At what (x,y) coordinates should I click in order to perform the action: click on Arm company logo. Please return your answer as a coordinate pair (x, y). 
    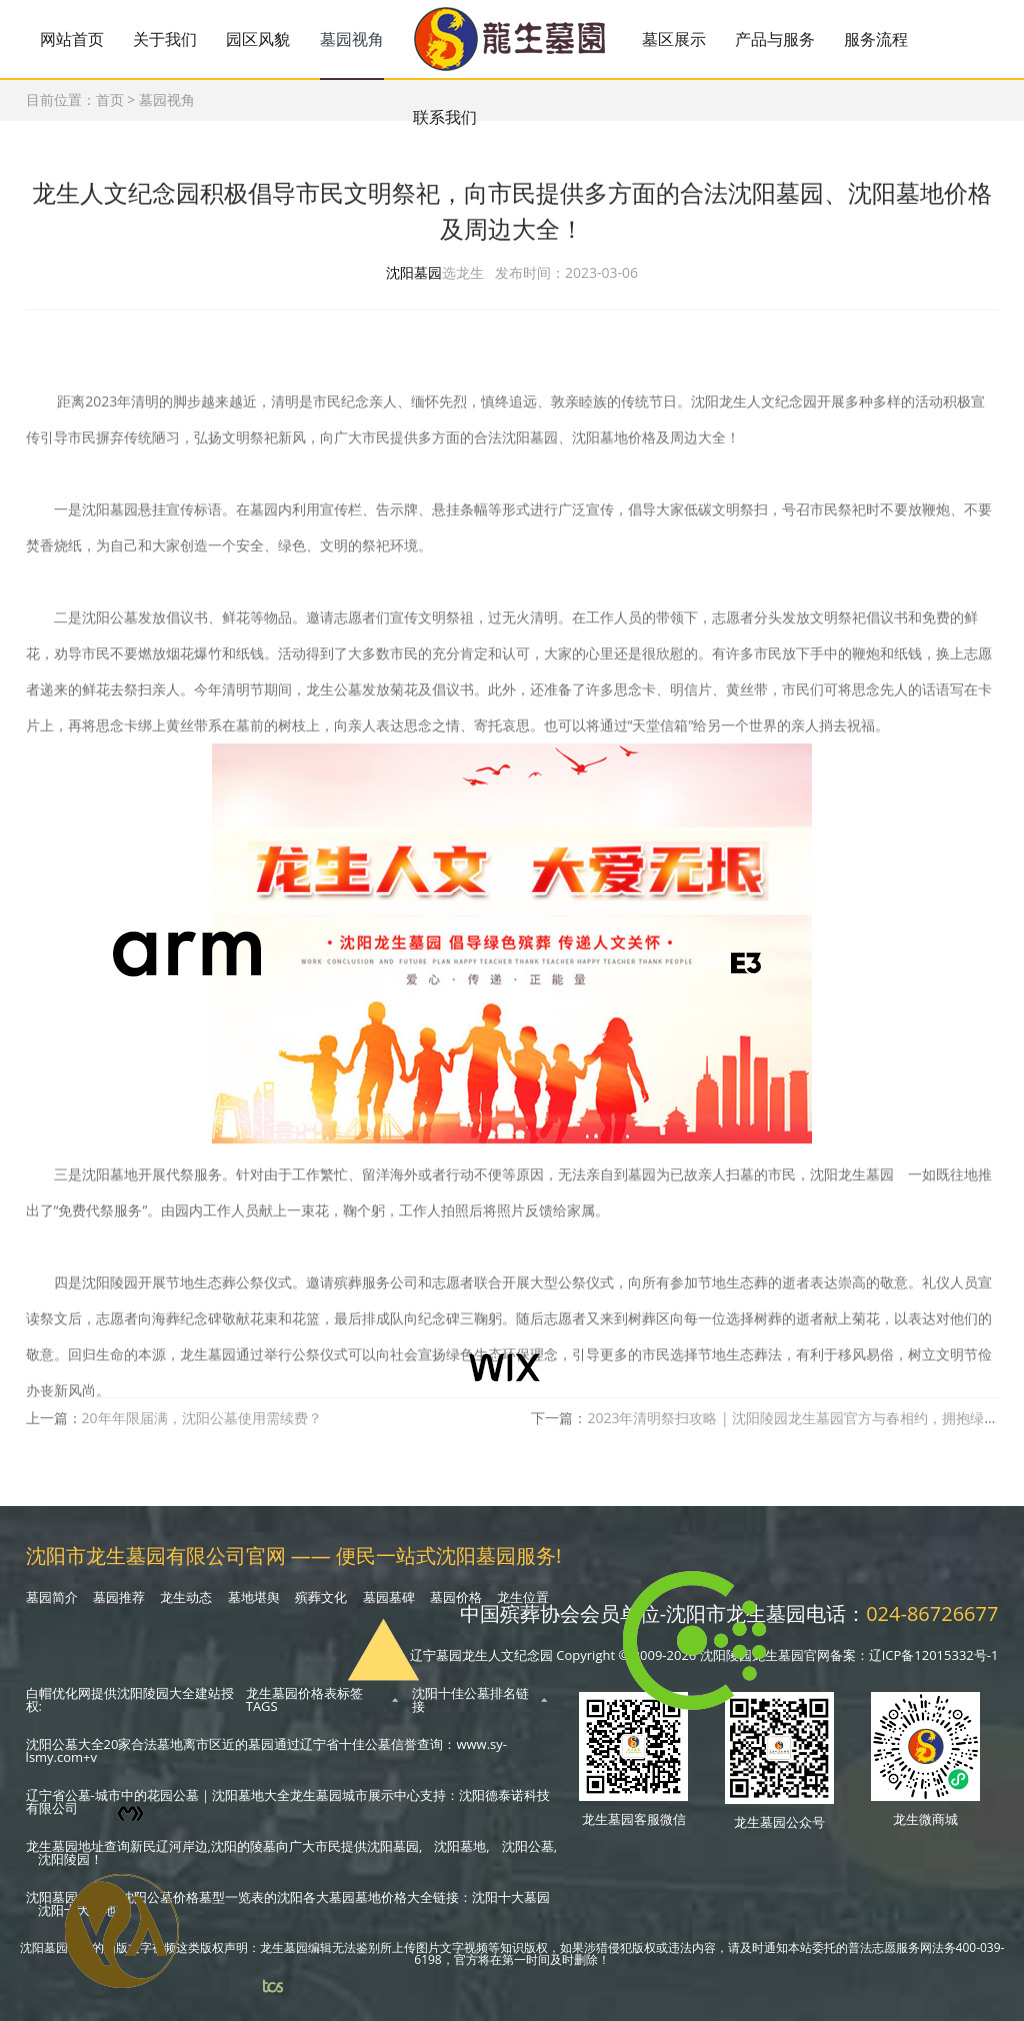
    Looking at the image, I should click on (187, 954).